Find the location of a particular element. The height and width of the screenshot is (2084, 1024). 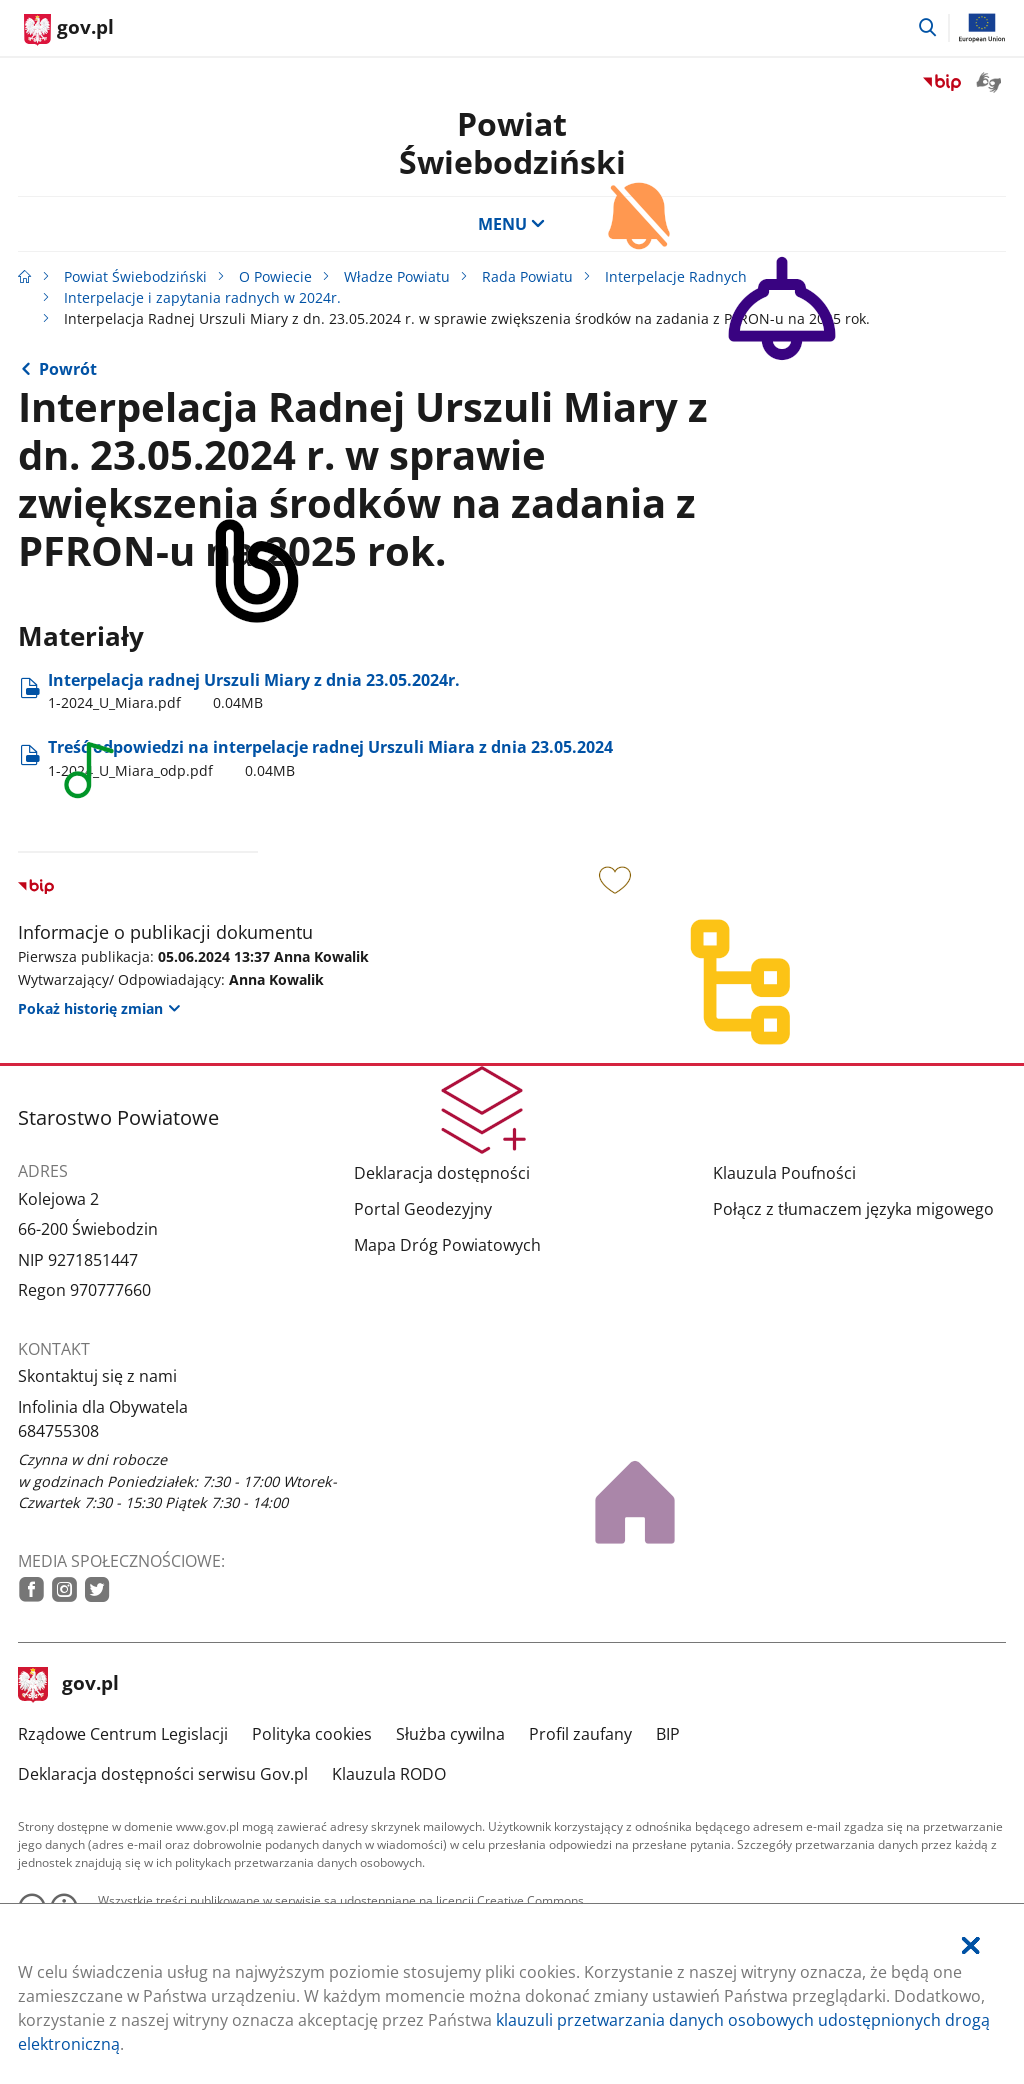

navigate to home screen is located at coordinates (635, 1504).